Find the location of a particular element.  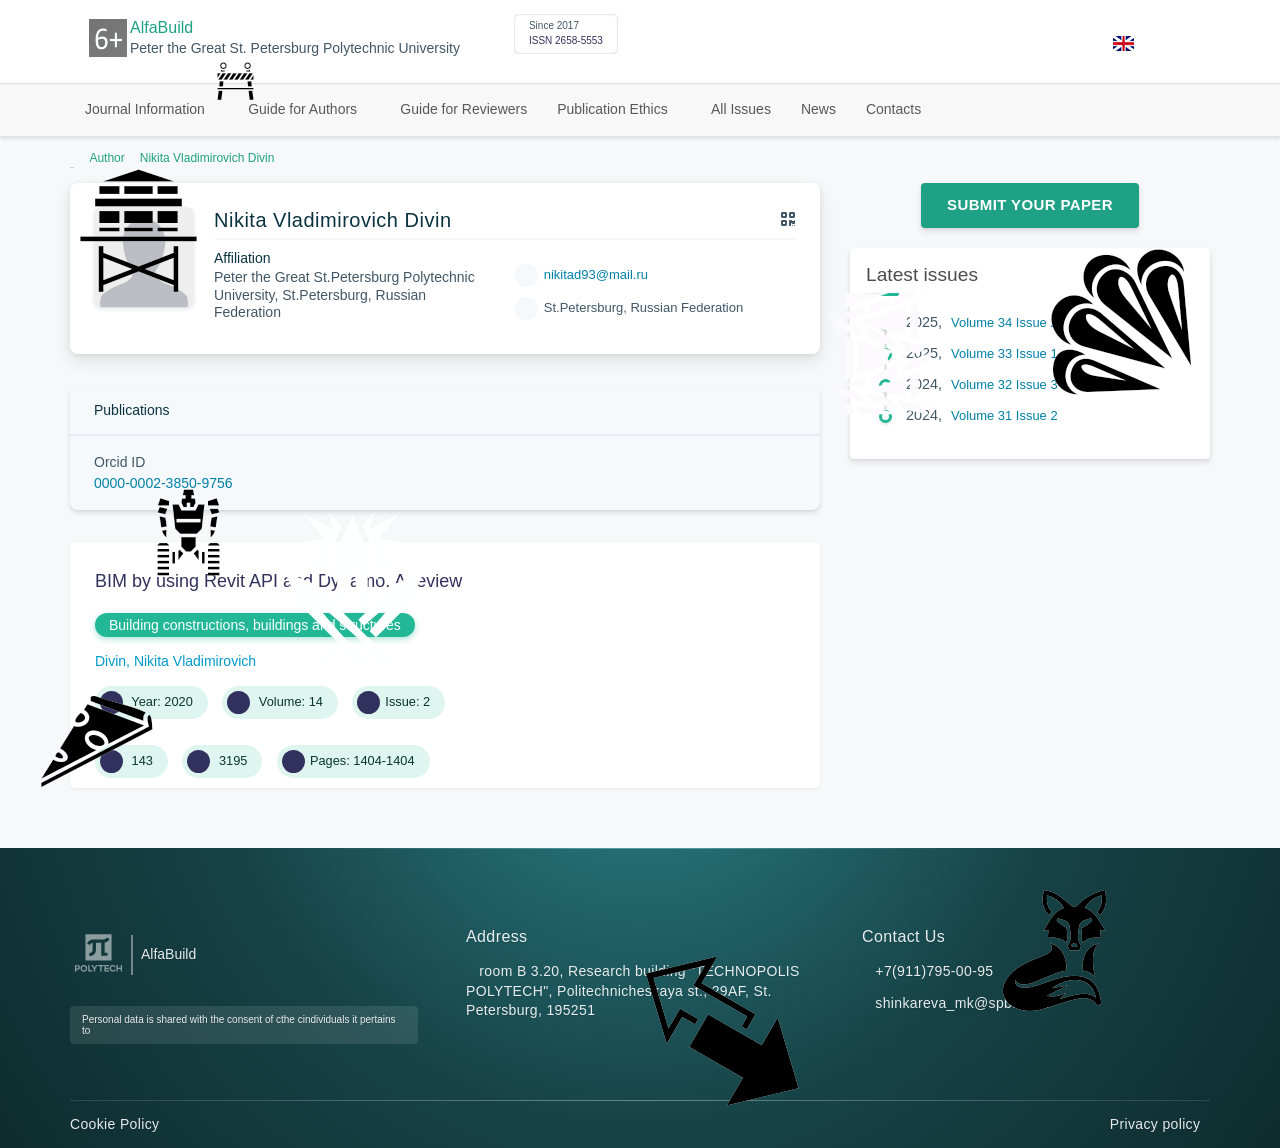

indicates a water tower landmark or structure is located at coordinates (138, 229).